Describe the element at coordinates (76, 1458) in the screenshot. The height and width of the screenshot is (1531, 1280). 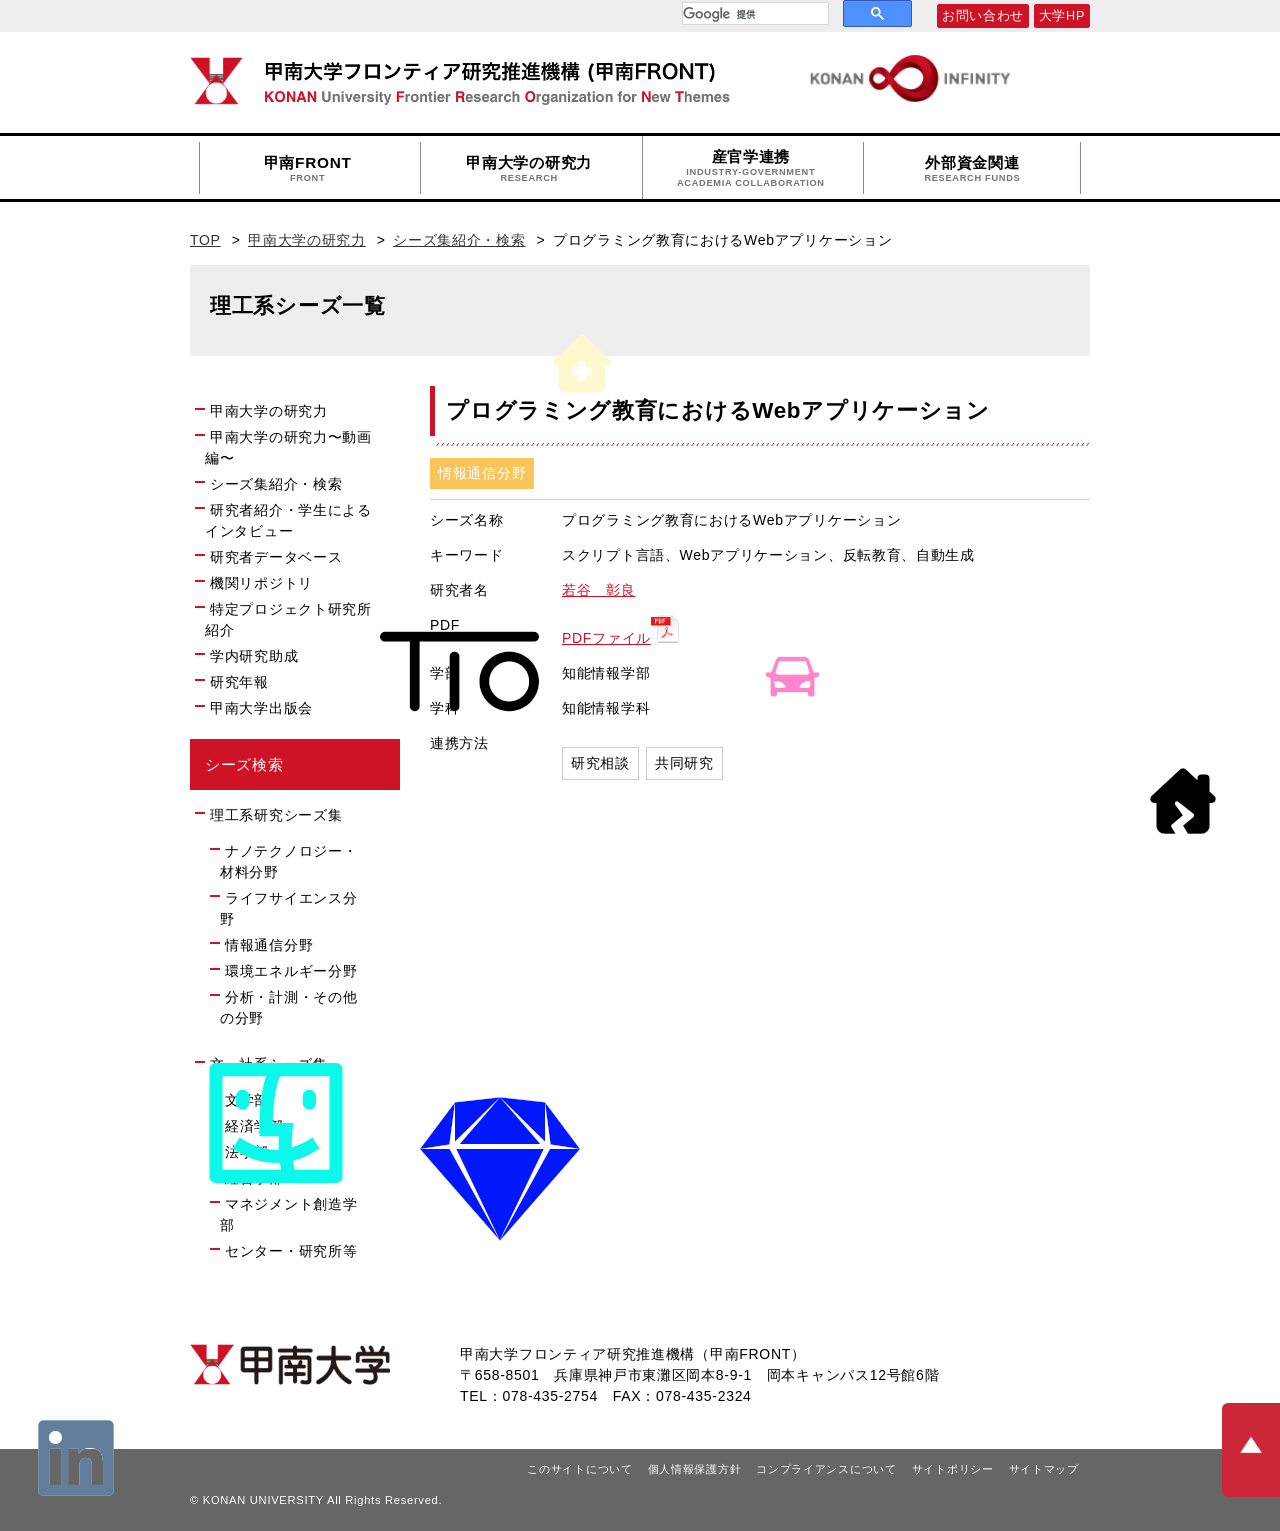
I see `open LinkedIn app or website` at that location.